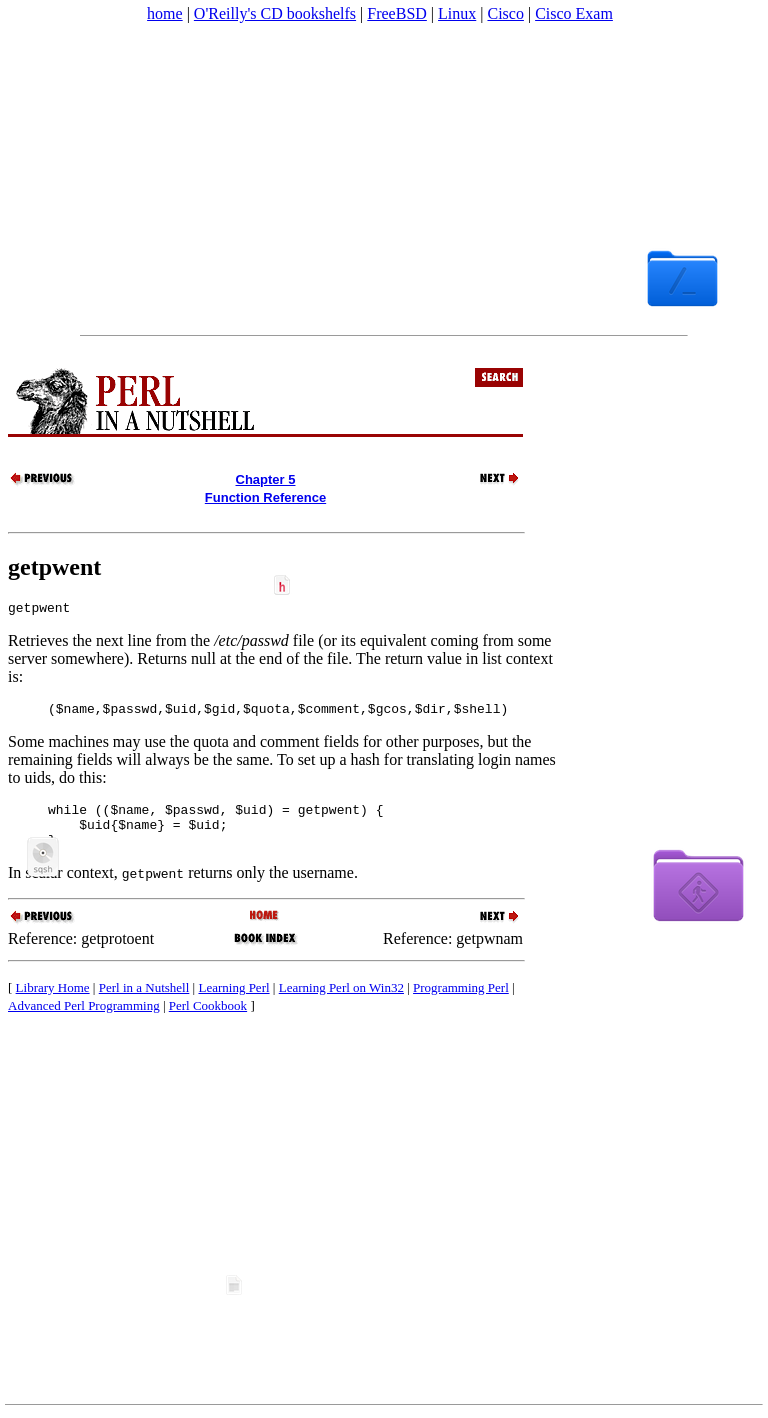 The image size is (768, 1418). Describe the element at coordinates (43, 857) in the screenshot. I see `a squashfs compressed filesystem archive file` at that location.